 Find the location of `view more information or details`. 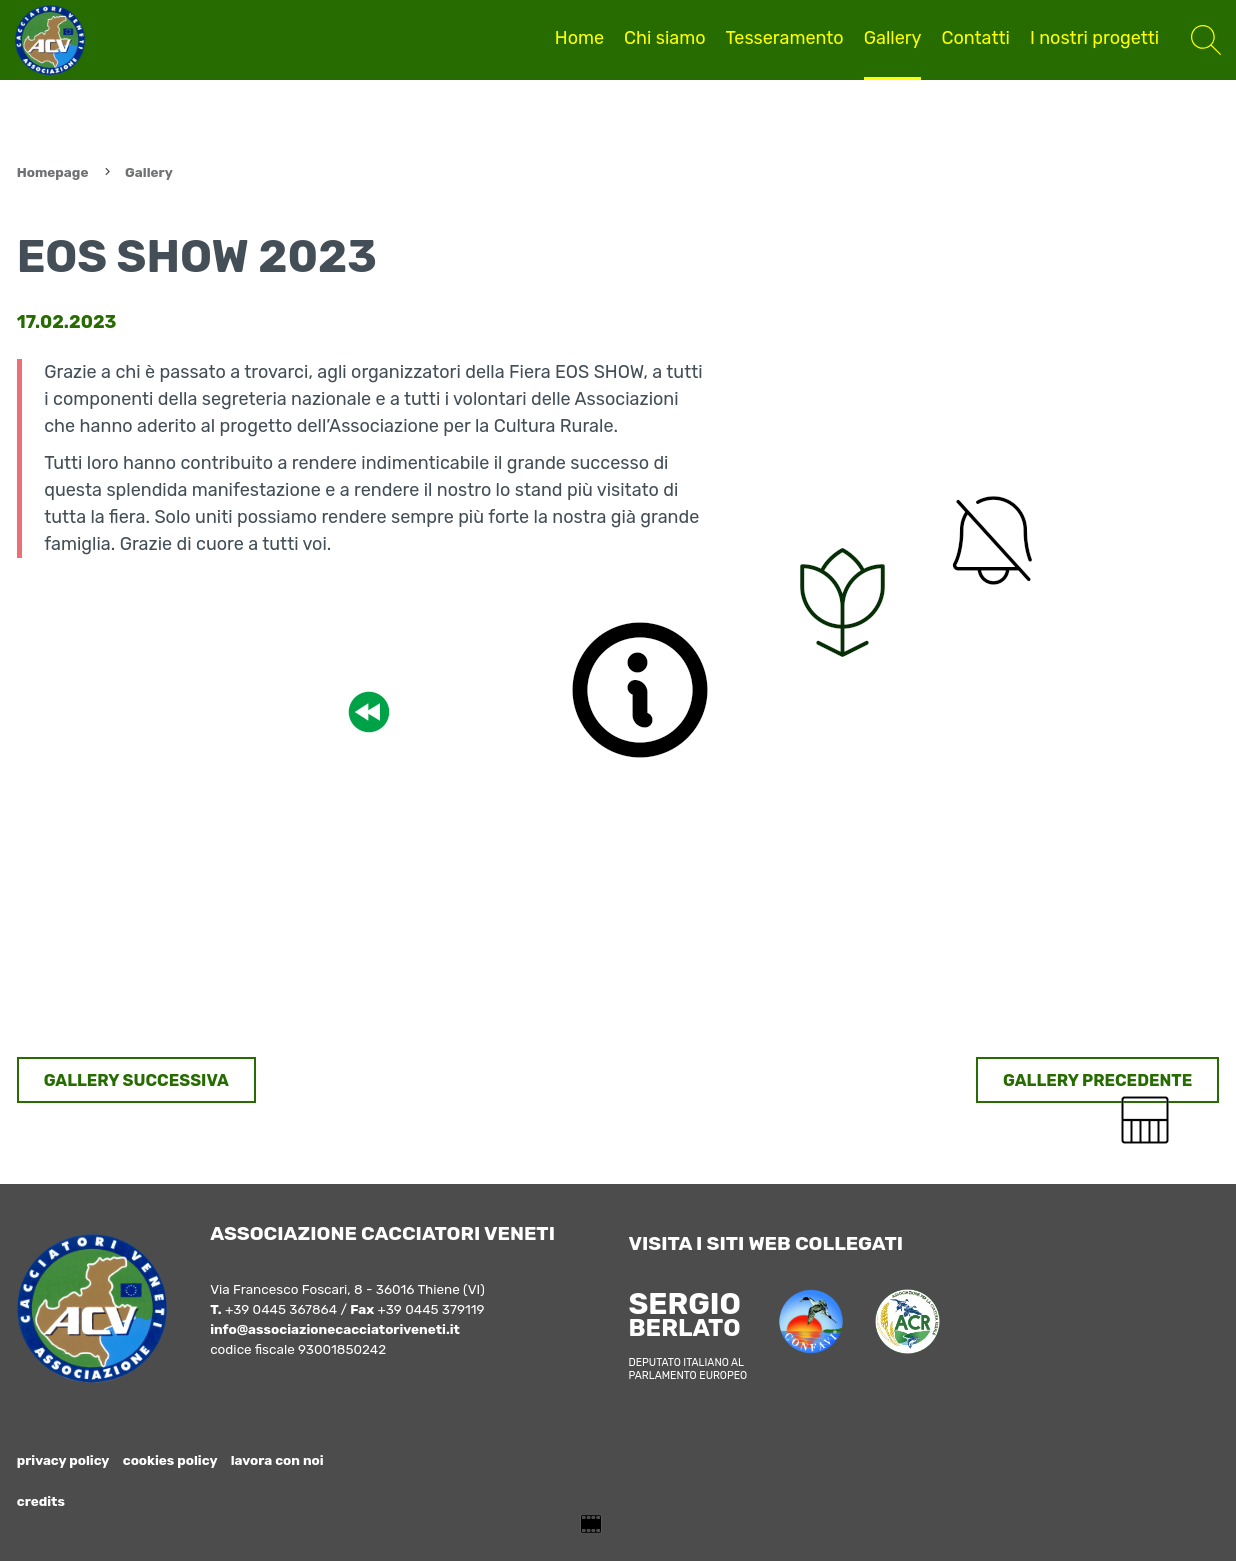

view more information or details is located at coordinates (640, 690).